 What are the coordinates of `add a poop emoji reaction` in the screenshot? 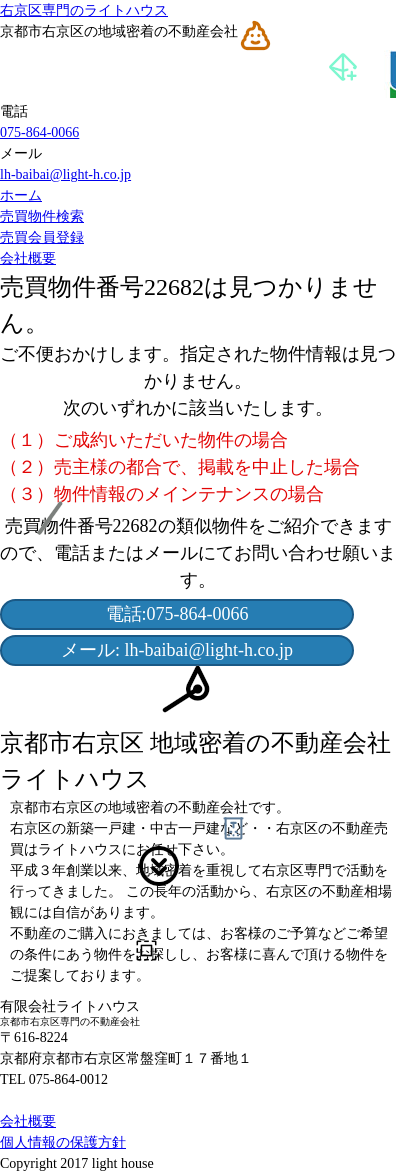 It's located at (255, 35).